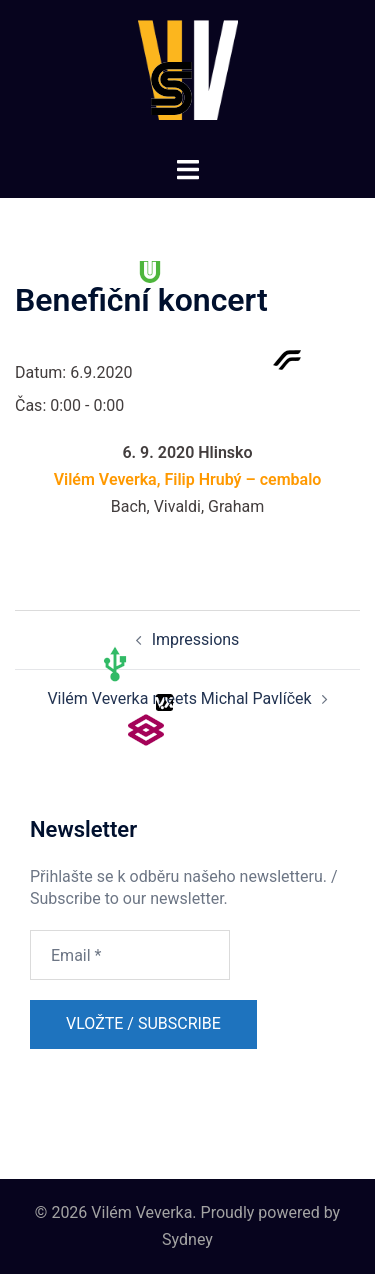  Describe the element at coordinates (115, 664) in the screenshot. I see `indicates USB connection available` at that location.